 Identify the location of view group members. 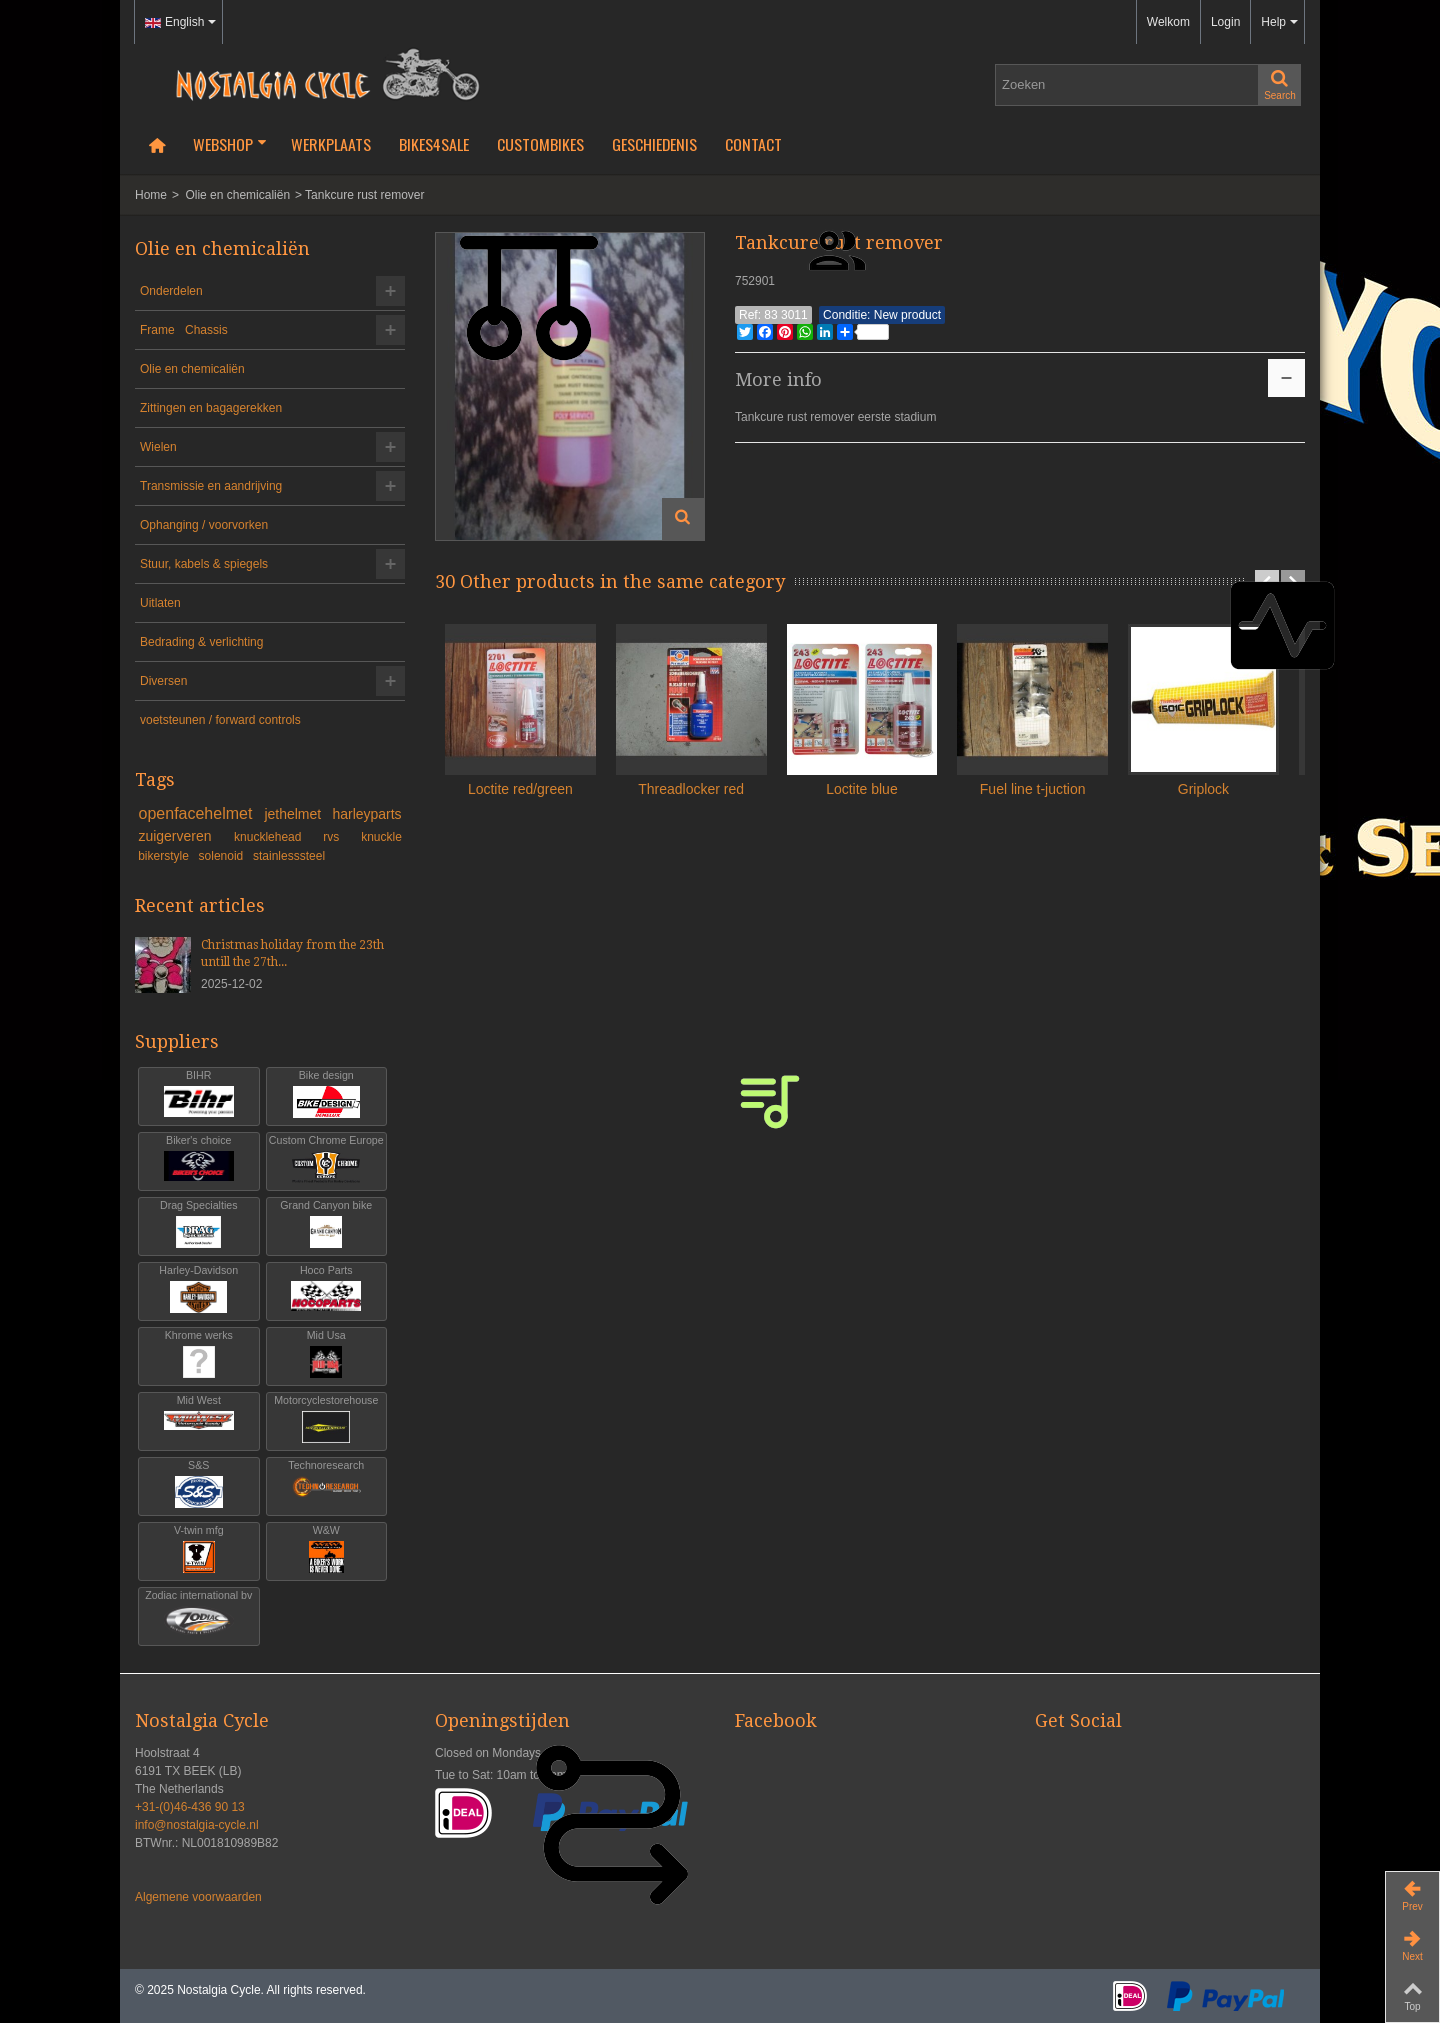
(837, 250).